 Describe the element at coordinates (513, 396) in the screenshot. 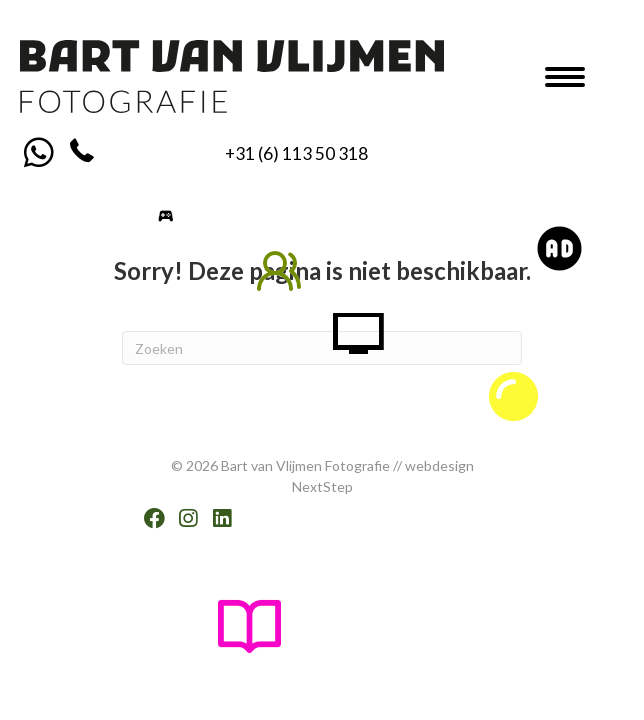

I see `apply inner shadow effect to top-left corner` at that location.